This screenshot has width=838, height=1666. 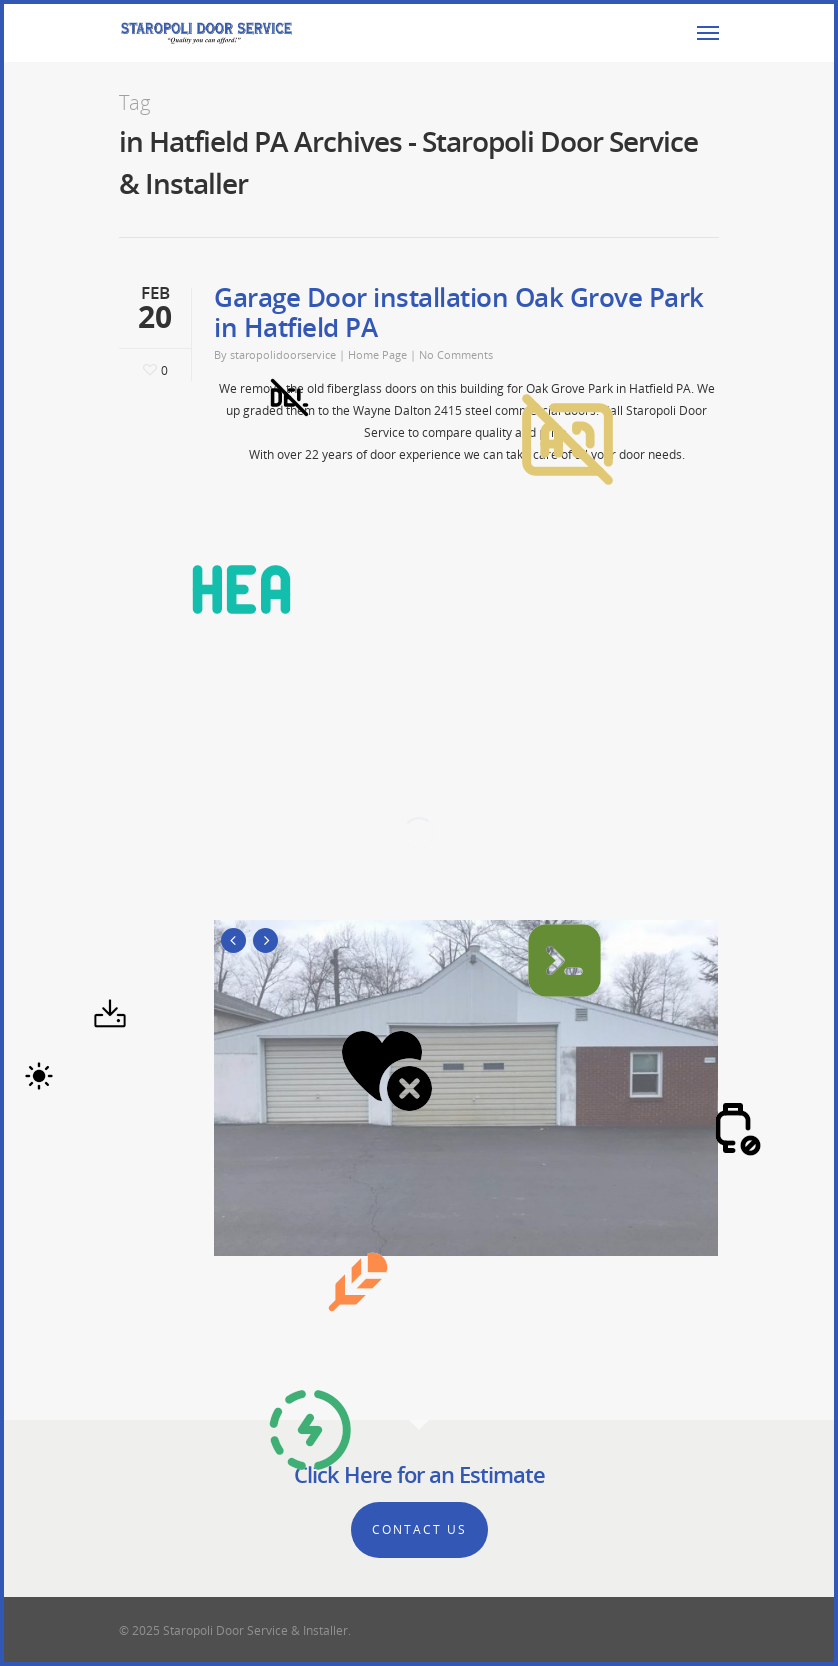 I want to click on tabler icons brand logo, so click(x=564, y=960).